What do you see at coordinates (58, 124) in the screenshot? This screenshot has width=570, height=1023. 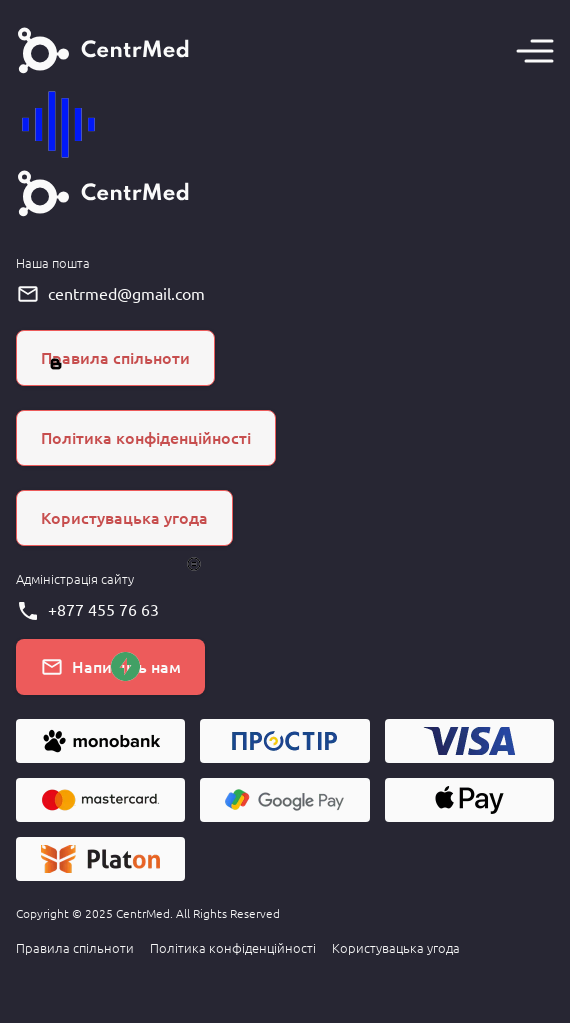 I see `voice recognition or audio waveform indicator` at bounding box center [58, 124].